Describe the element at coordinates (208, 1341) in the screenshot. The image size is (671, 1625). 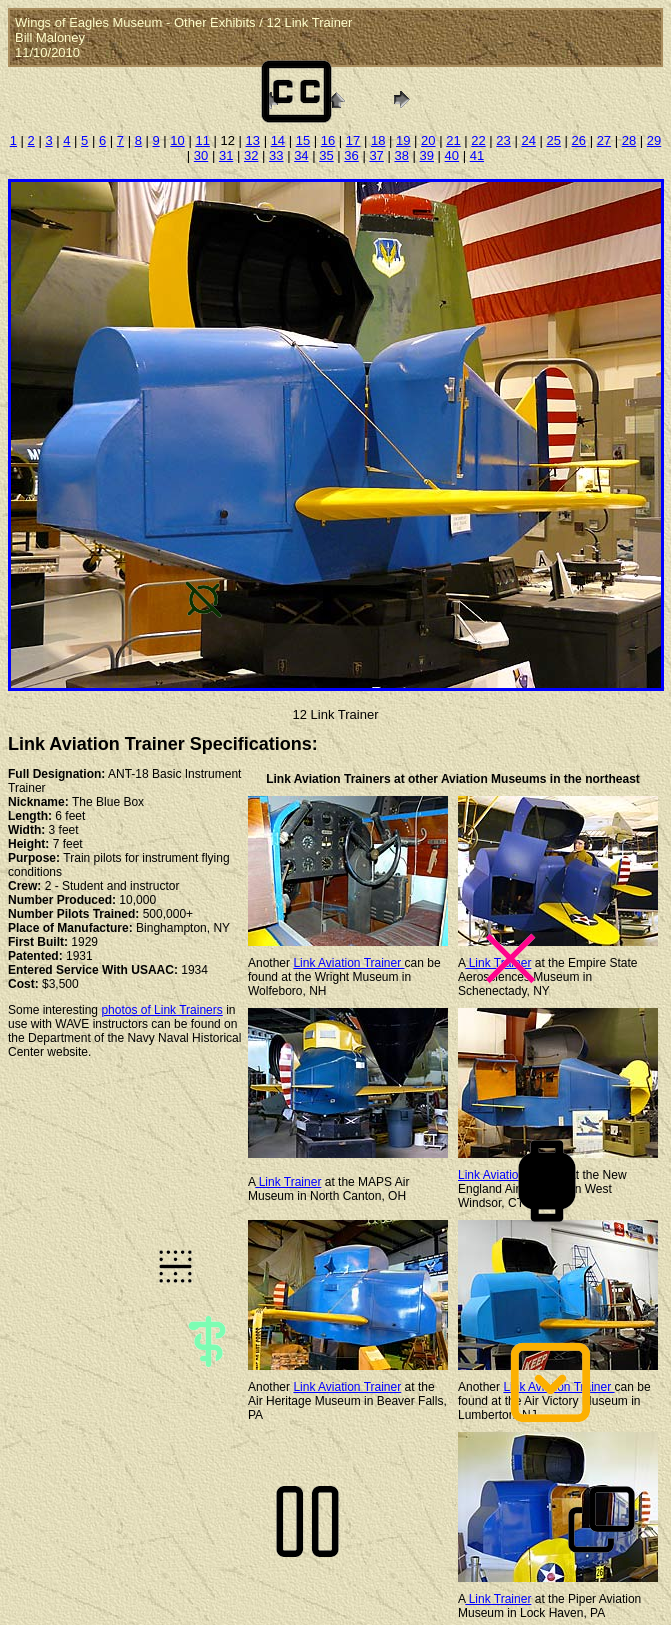
I see `access medical or healthcare services` at that location.